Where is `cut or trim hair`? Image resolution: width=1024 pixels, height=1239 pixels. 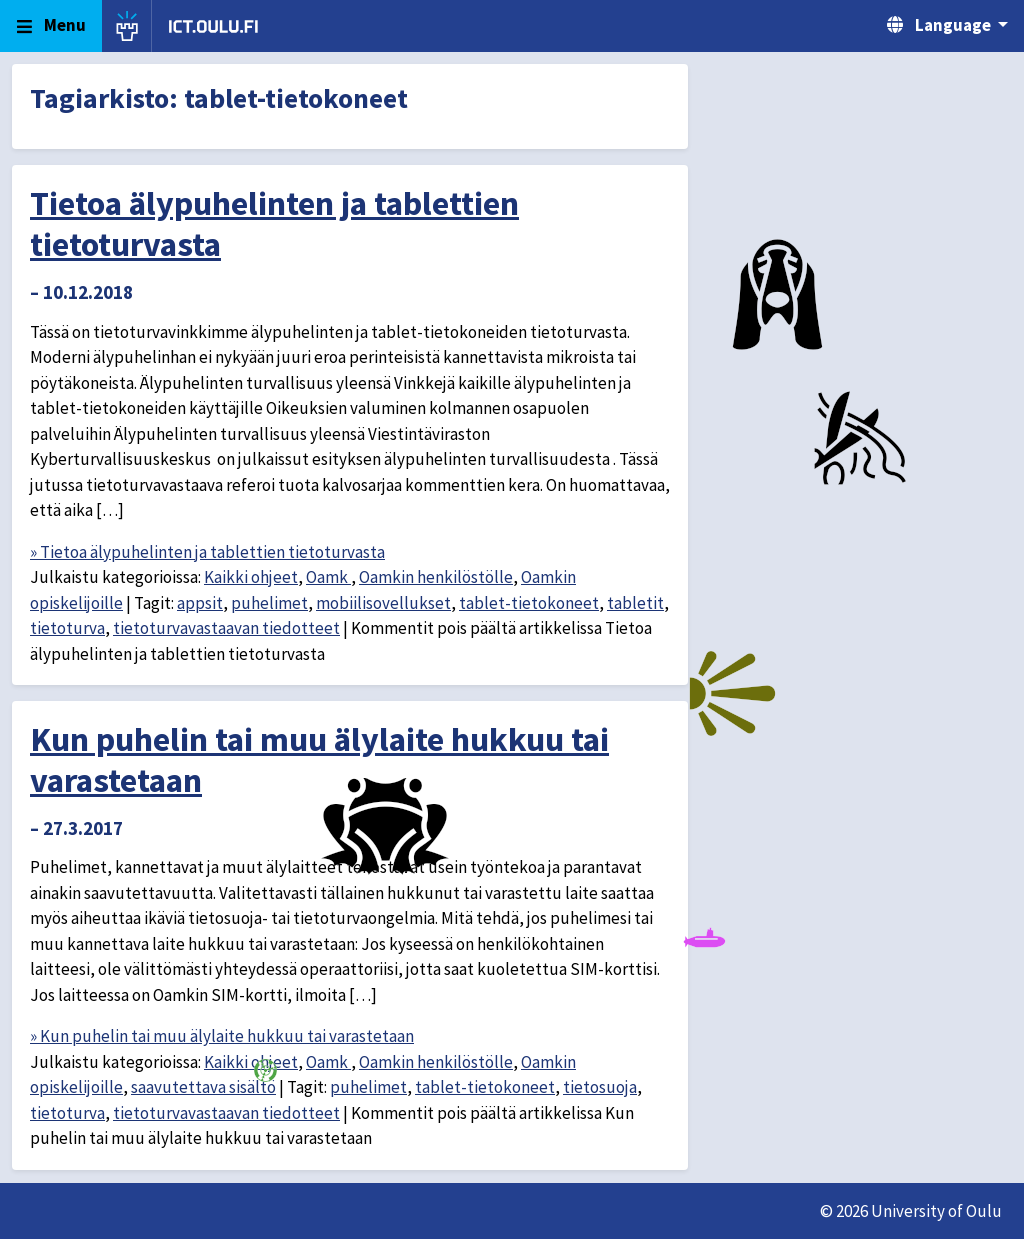
cut or trim hair is located at coordinates (861, 437).